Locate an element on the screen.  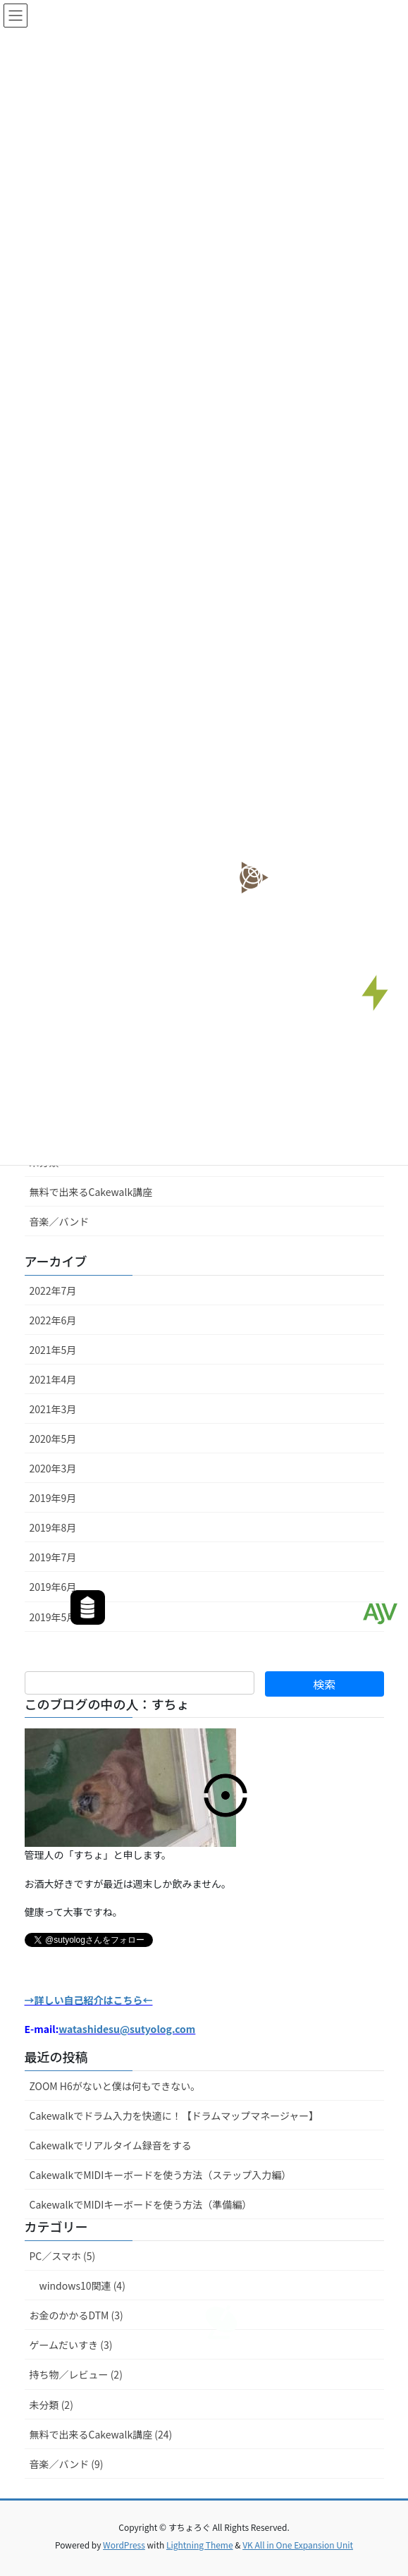
trimble company logo is located at coordinates (254, 877).